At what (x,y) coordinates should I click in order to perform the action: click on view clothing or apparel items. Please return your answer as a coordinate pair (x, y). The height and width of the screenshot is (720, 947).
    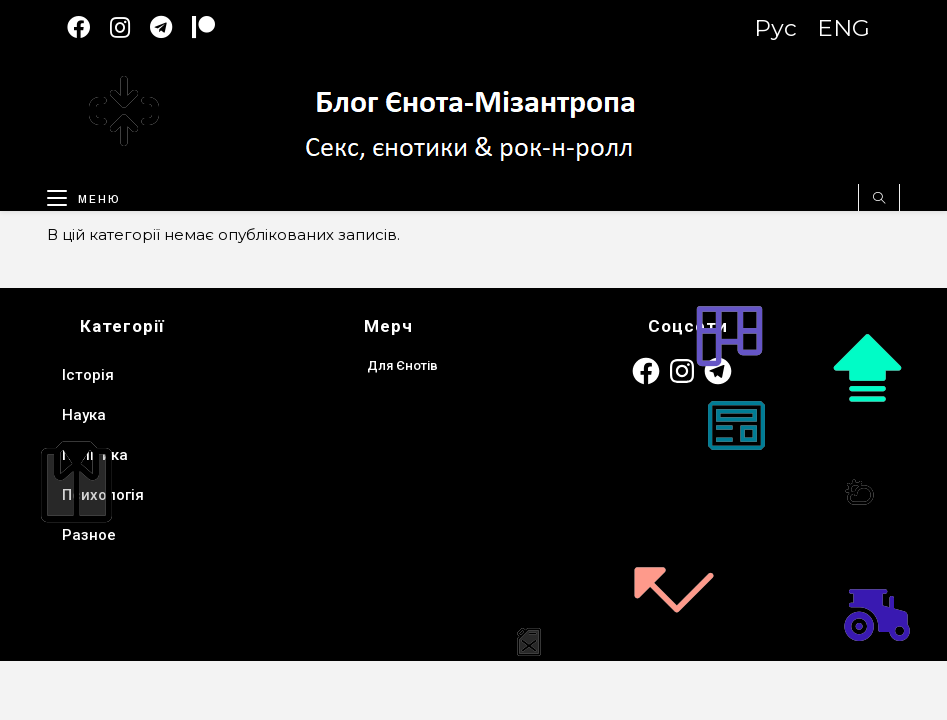
    Looking at the image, I should click on (76, 483).